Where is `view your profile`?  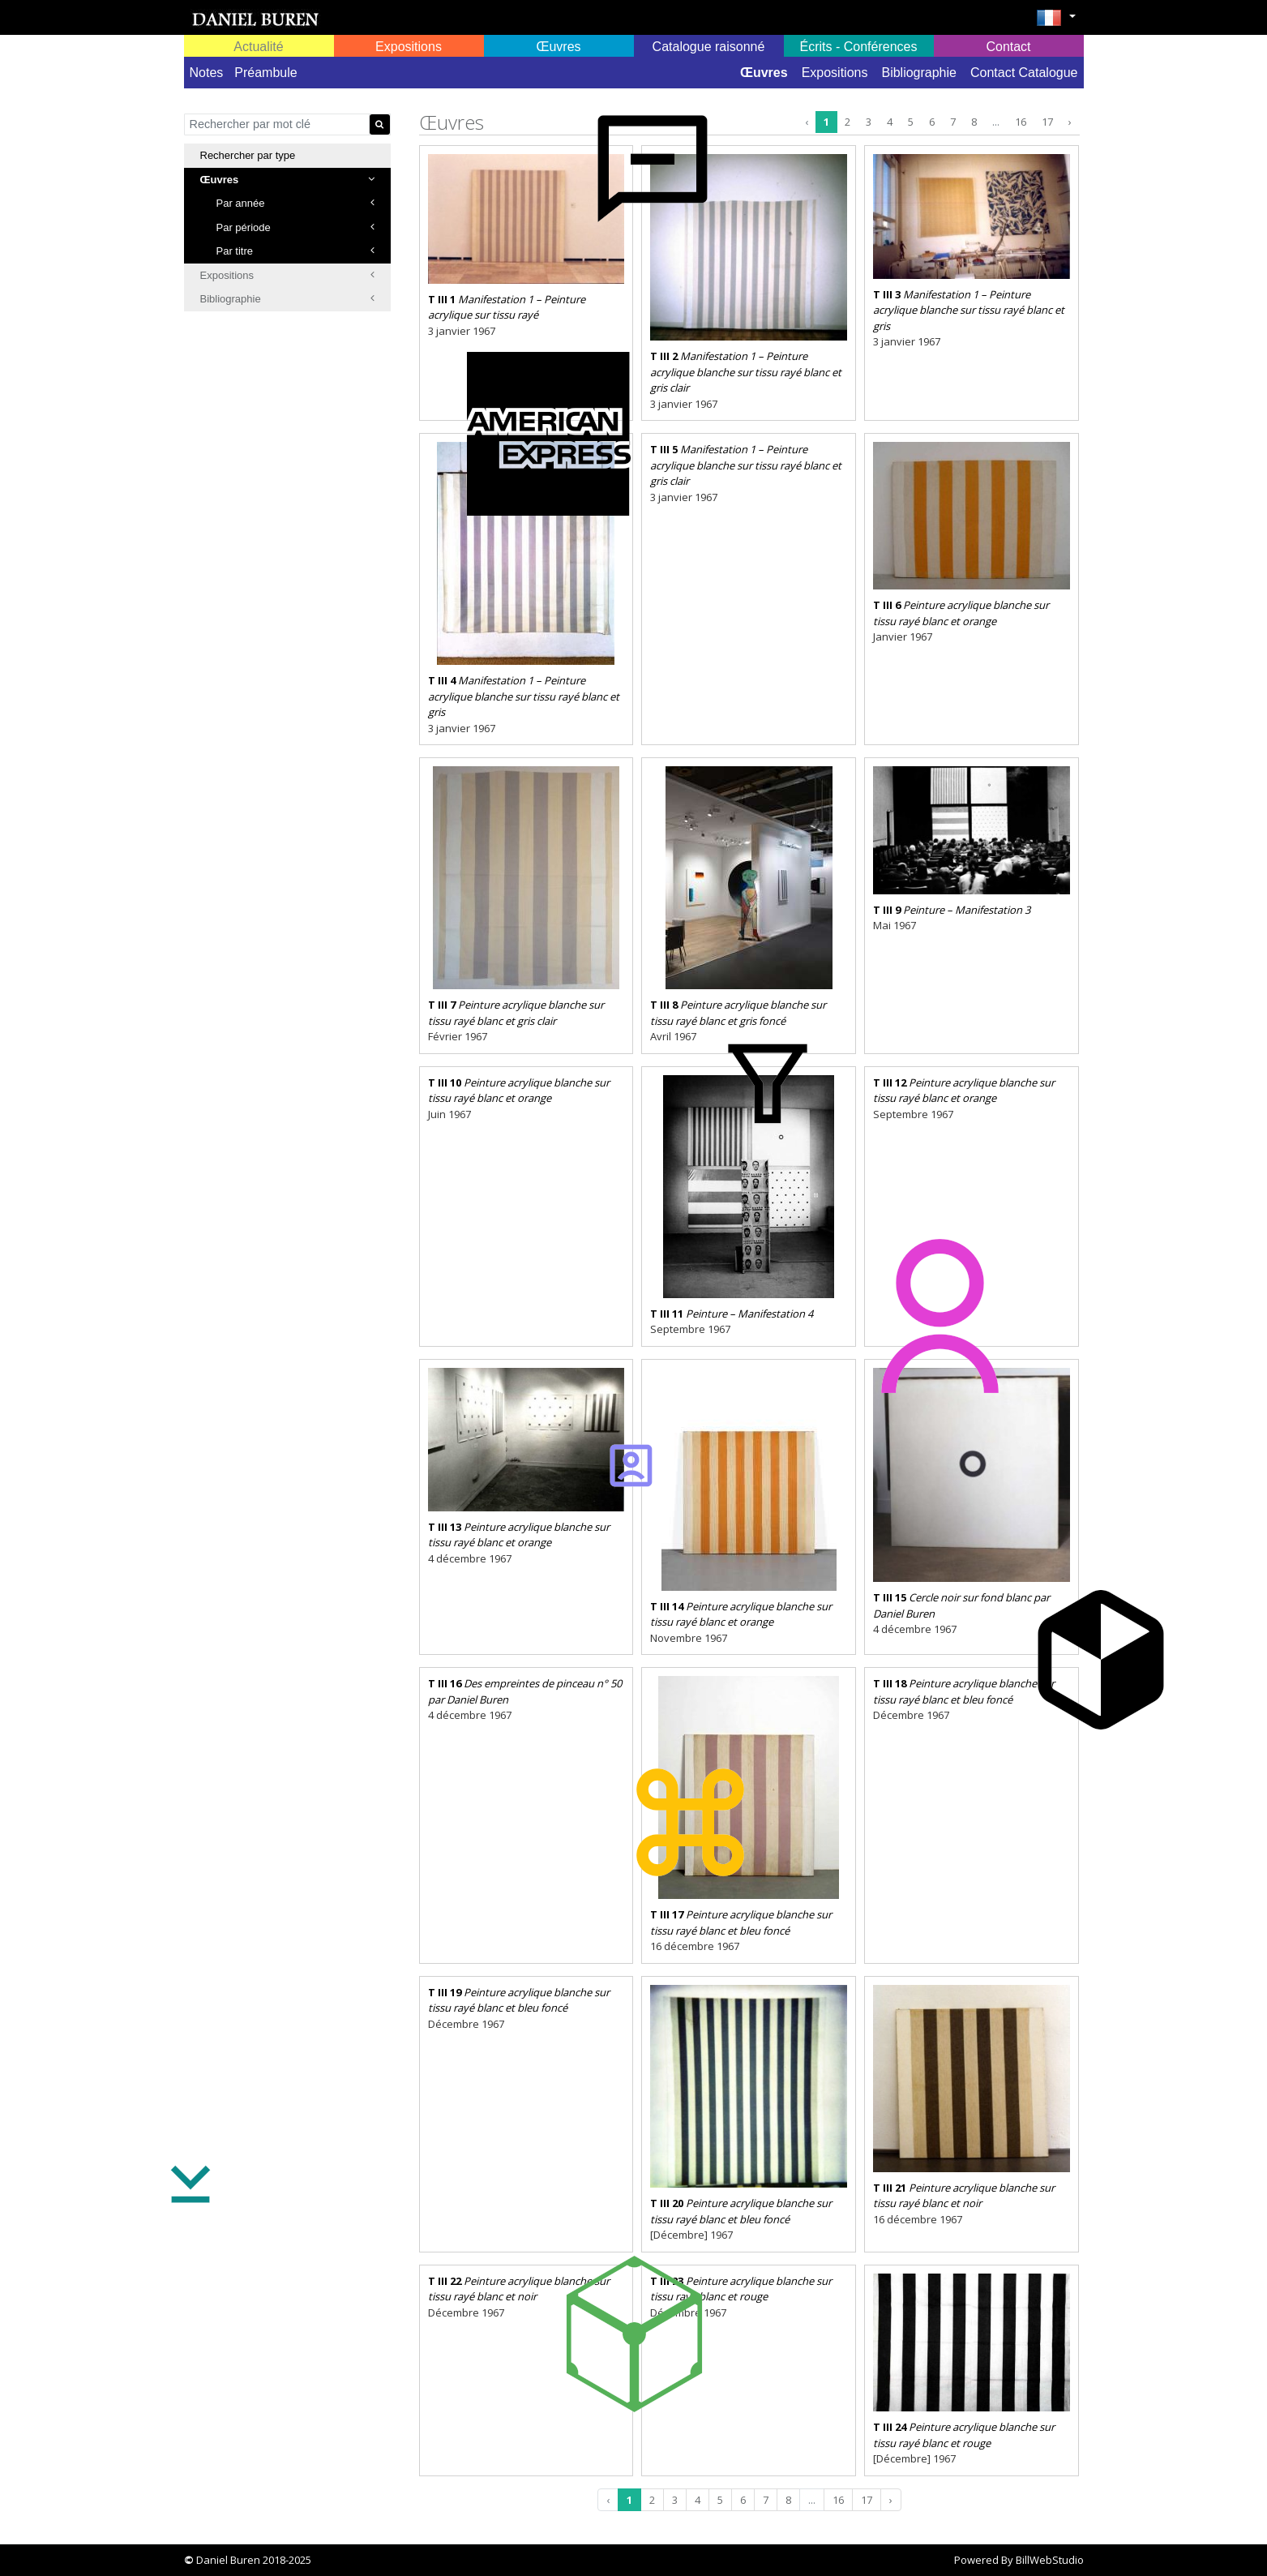 view your profile is located at coordinates (940, 1319).